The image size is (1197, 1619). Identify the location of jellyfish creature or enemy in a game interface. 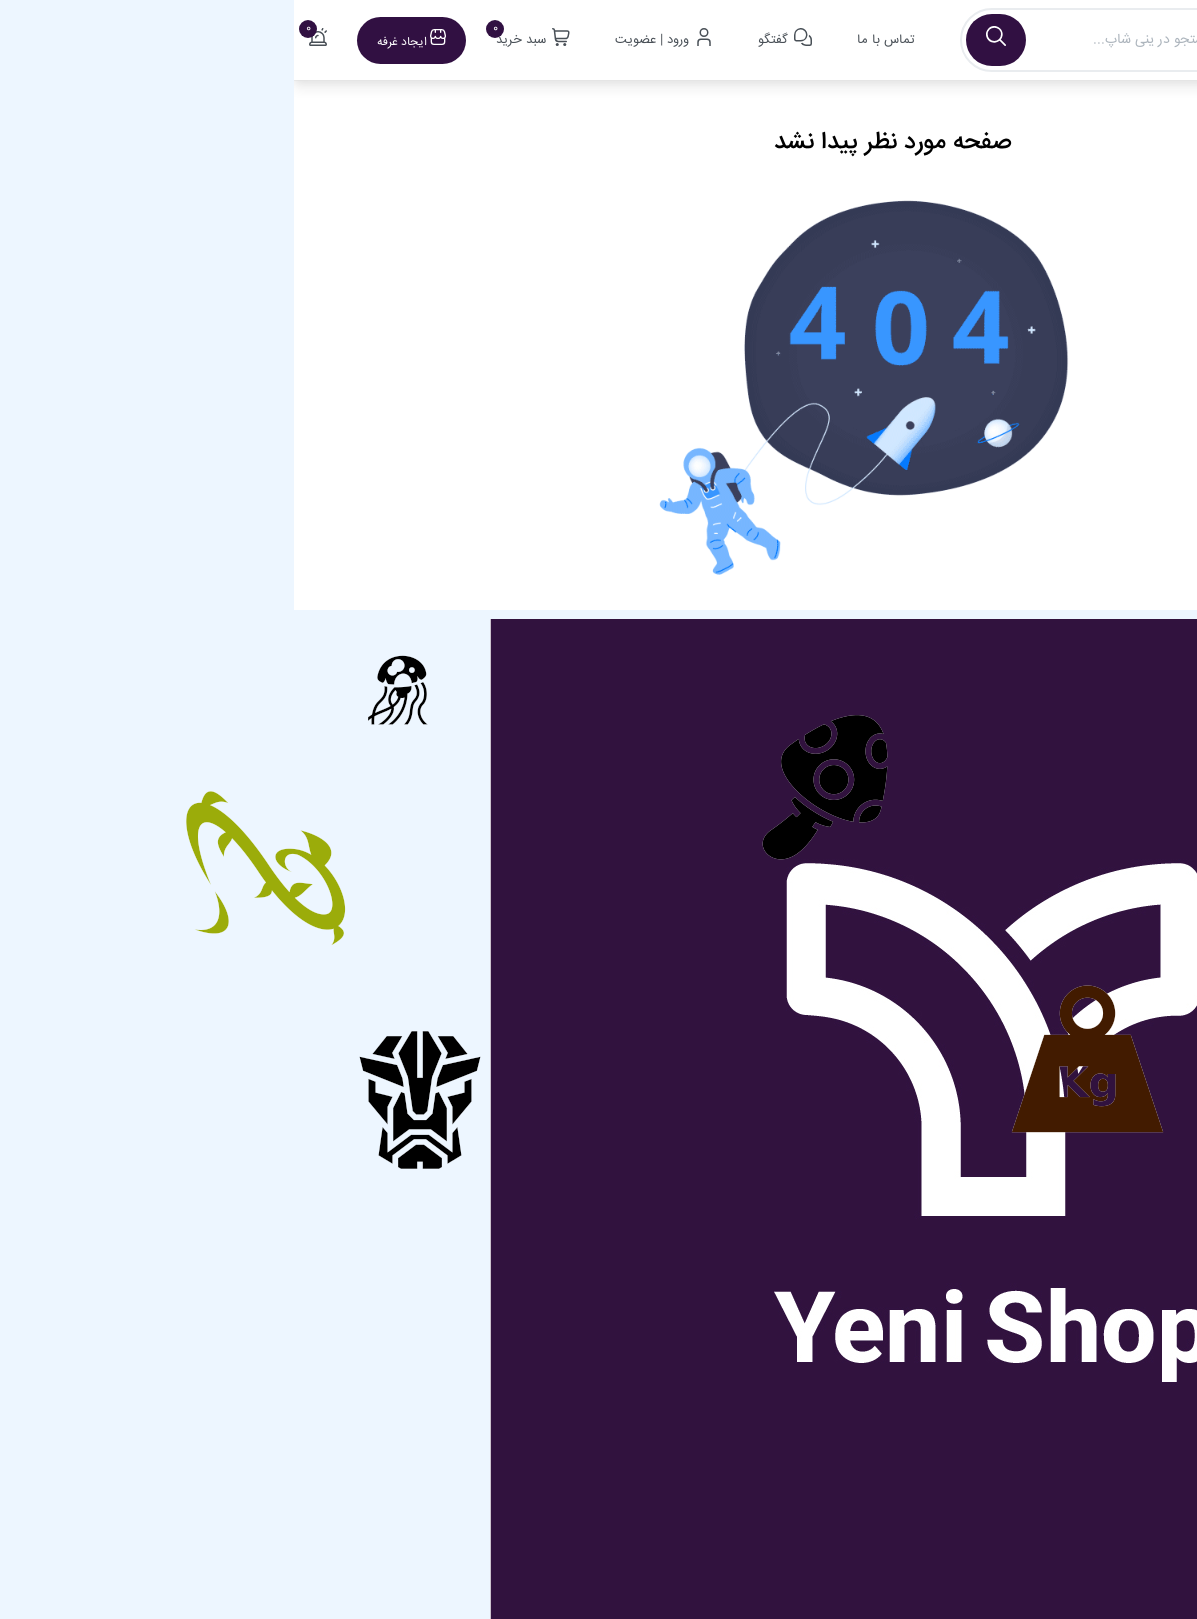
(402, 690).